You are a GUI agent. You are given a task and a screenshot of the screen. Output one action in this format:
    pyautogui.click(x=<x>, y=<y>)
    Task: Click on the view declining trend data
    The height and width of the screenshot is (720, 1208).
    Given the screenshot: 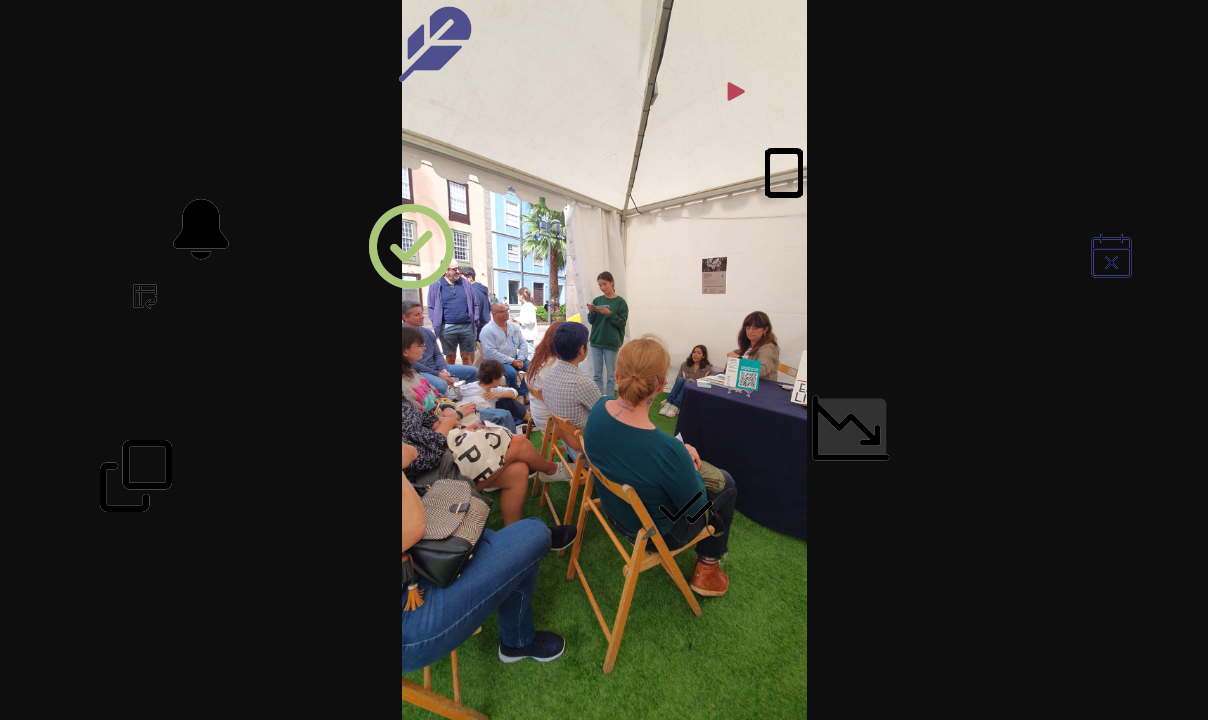 What is the action you would take?
    pyautogui.click(x=851, y=428)
    